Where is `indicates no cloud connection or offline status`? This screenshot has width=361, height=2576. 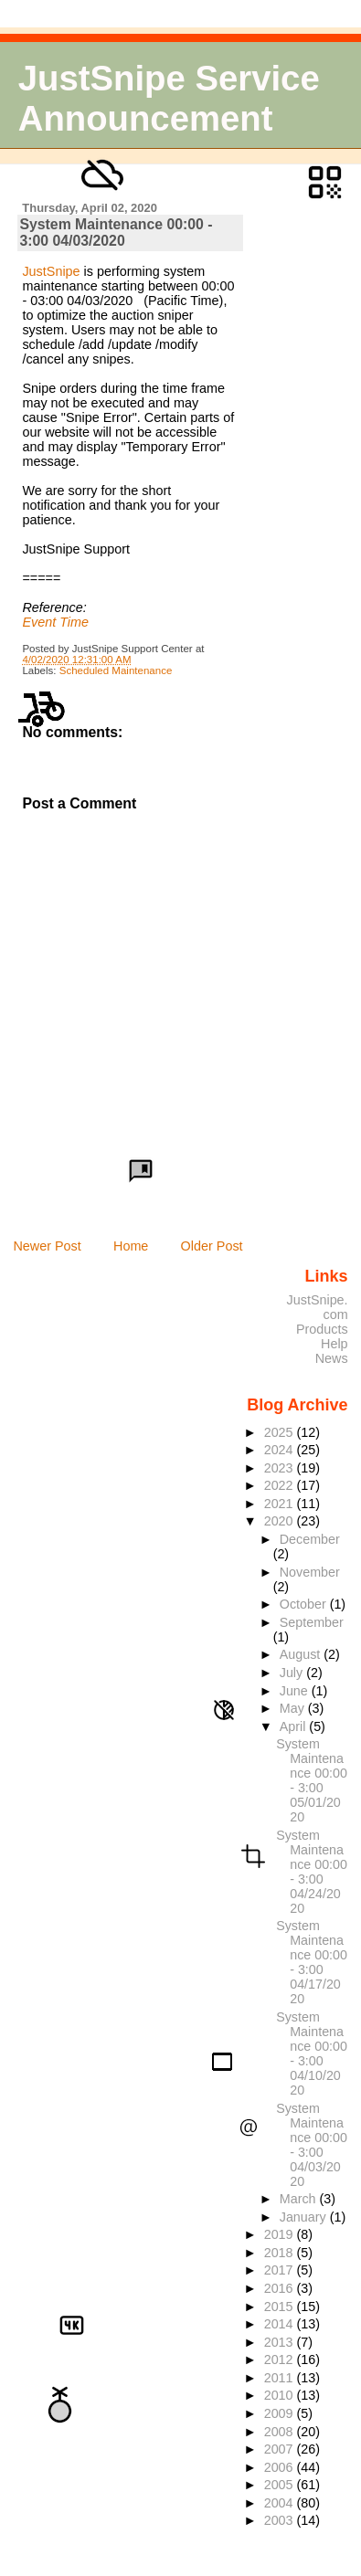 indicates no cloud connection or offline status is located at coordinates (102, 174).